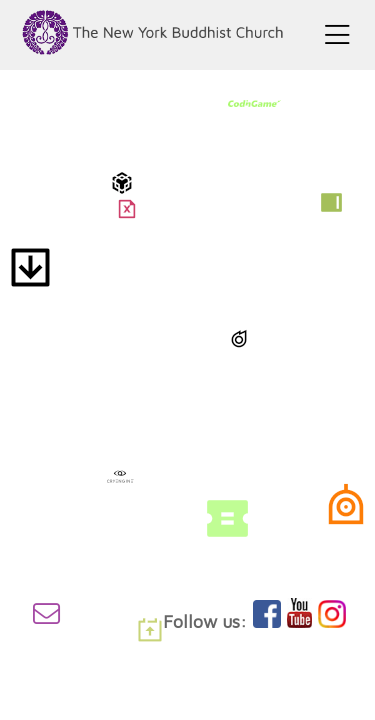 This screenshot has width=375, height=720. Describe the element at coordinates (239, 339) in the screenshot. I see `indicates meteor or space weather event` at that location.